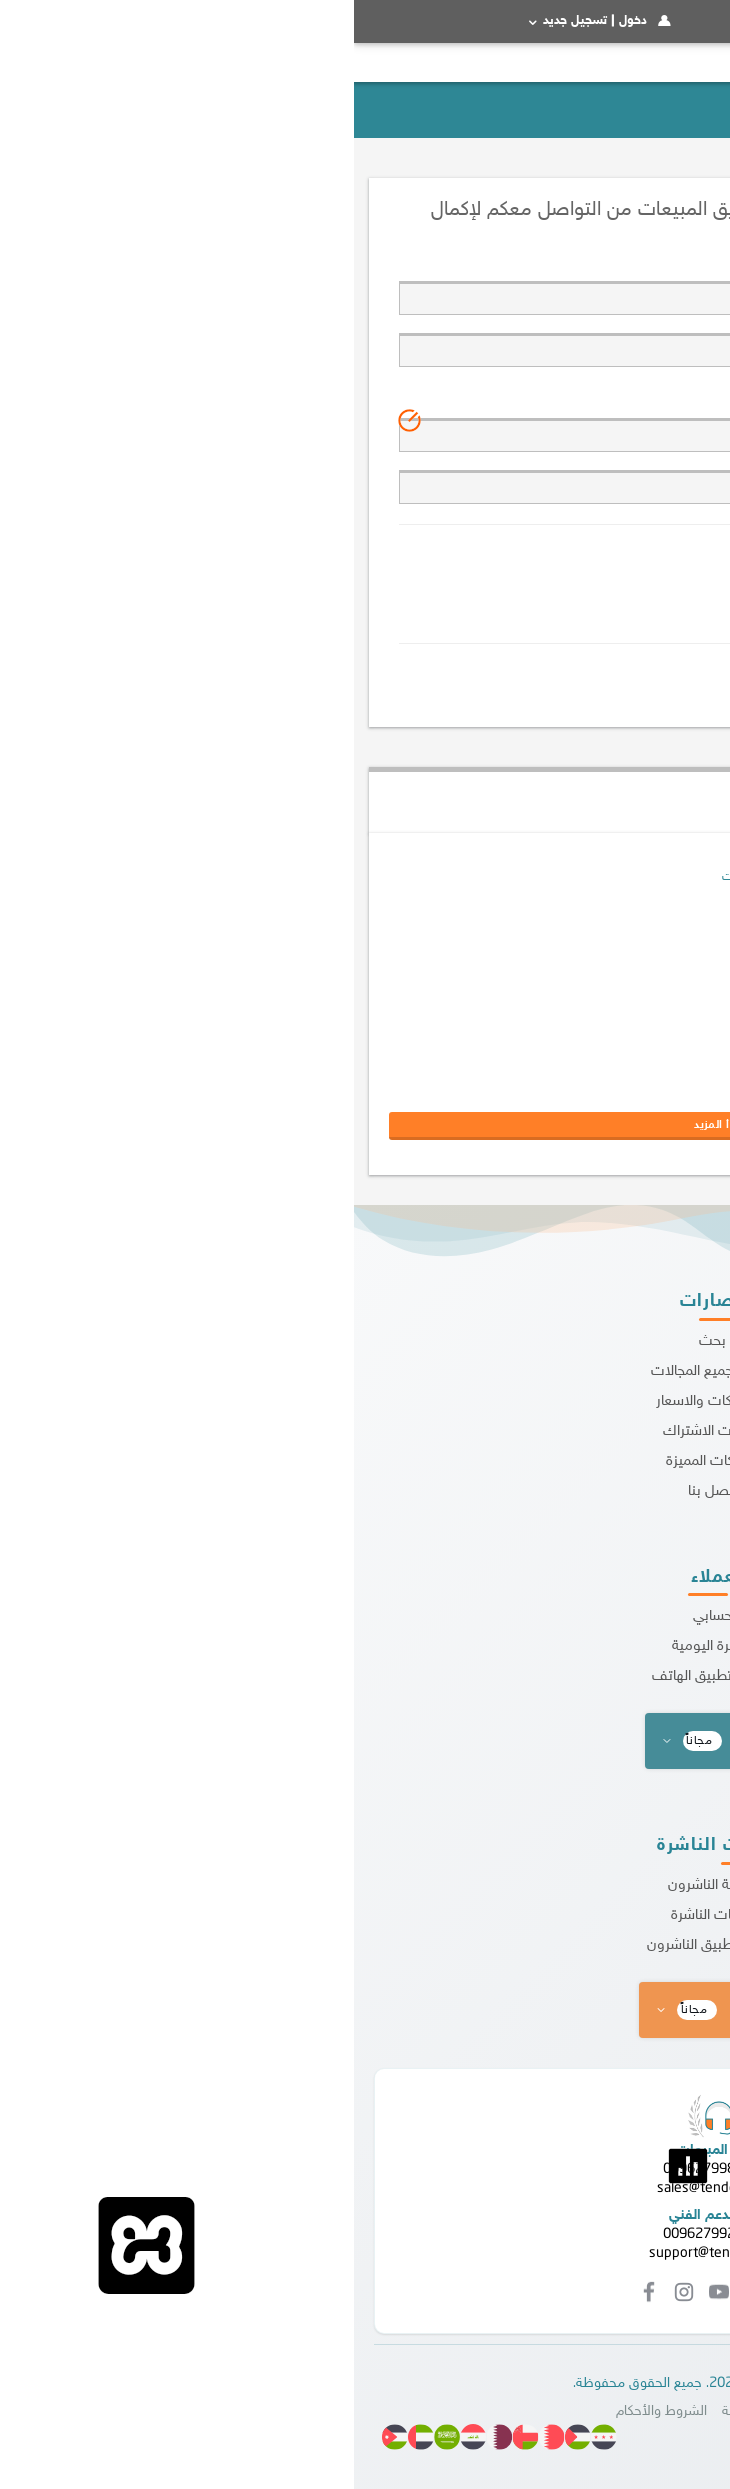 The image size is (730, 2489). I want to click on view analytics dashboard, so click(688, 2166).